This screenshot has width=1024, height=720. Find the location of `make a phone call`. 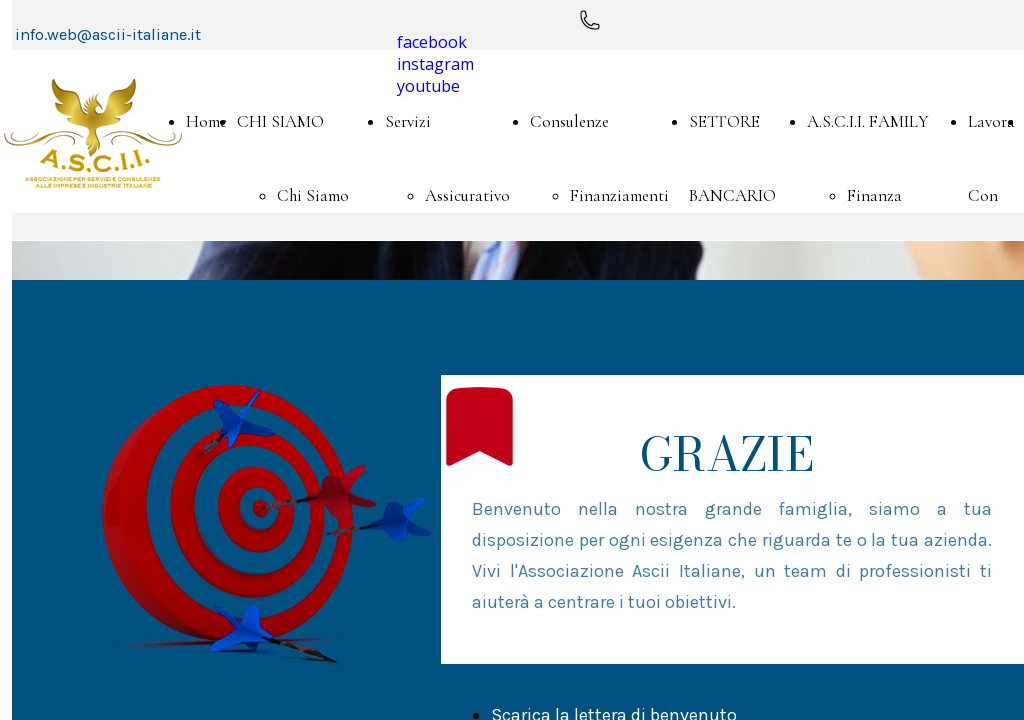

make a phone call is located at coordinates (590, 20).